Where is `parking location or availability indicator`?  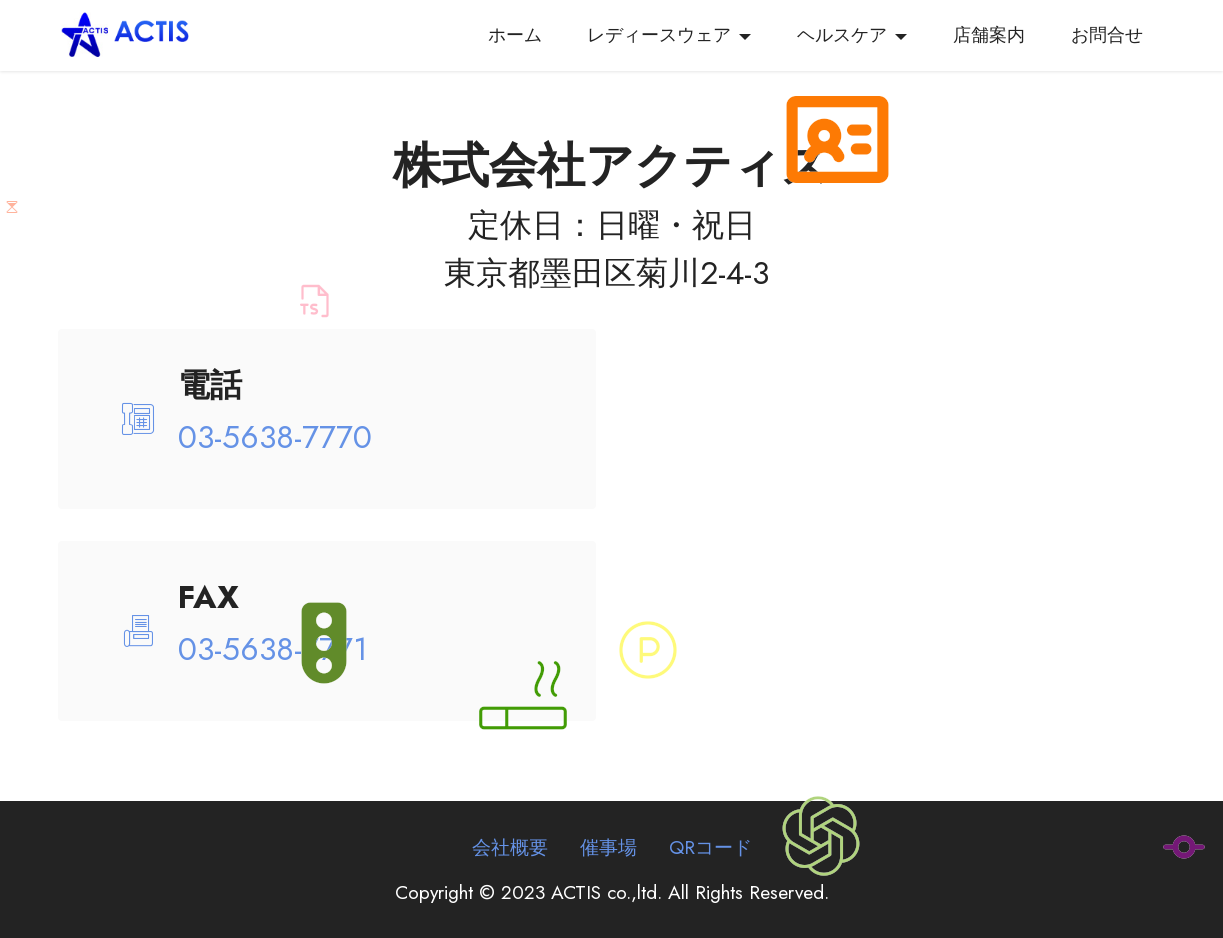
parking location or availability indicator is located at coordinates (648, 650).